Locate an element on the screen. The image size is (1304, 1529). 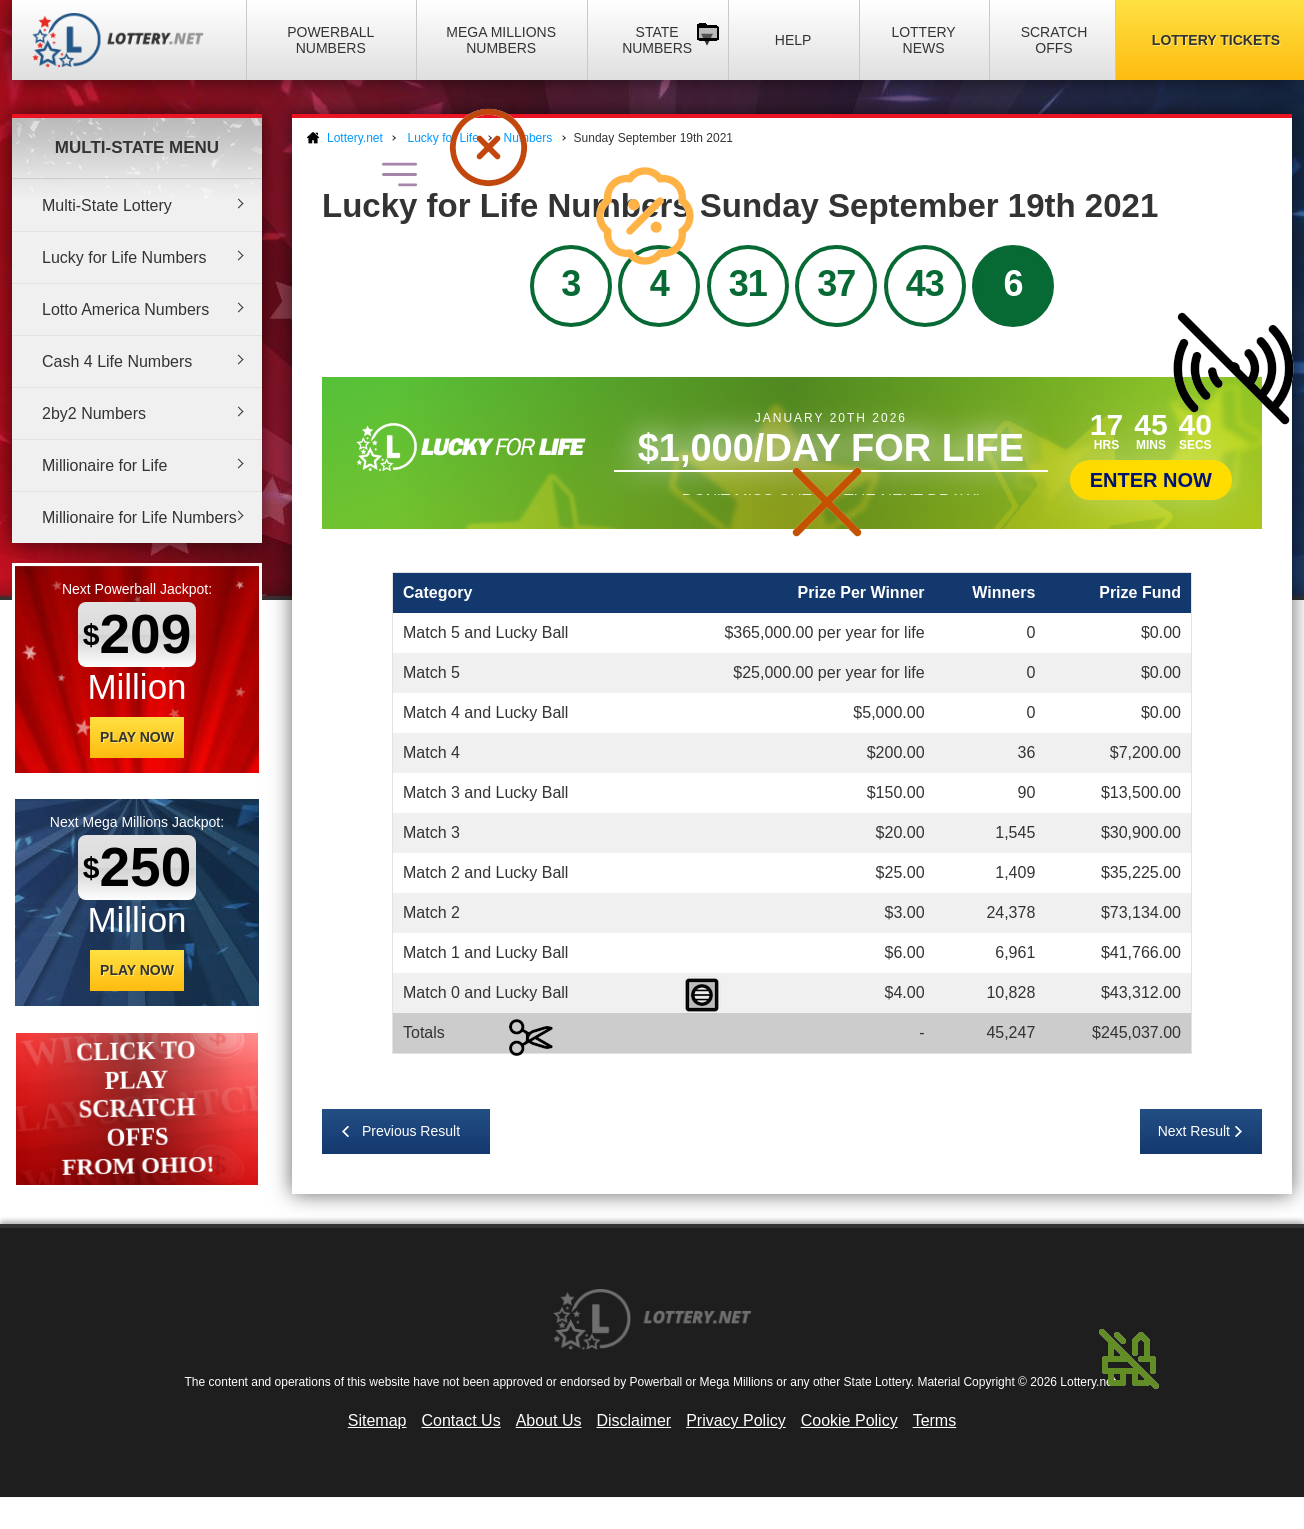
close a dialog or modal is located at coordinates (827, 502).